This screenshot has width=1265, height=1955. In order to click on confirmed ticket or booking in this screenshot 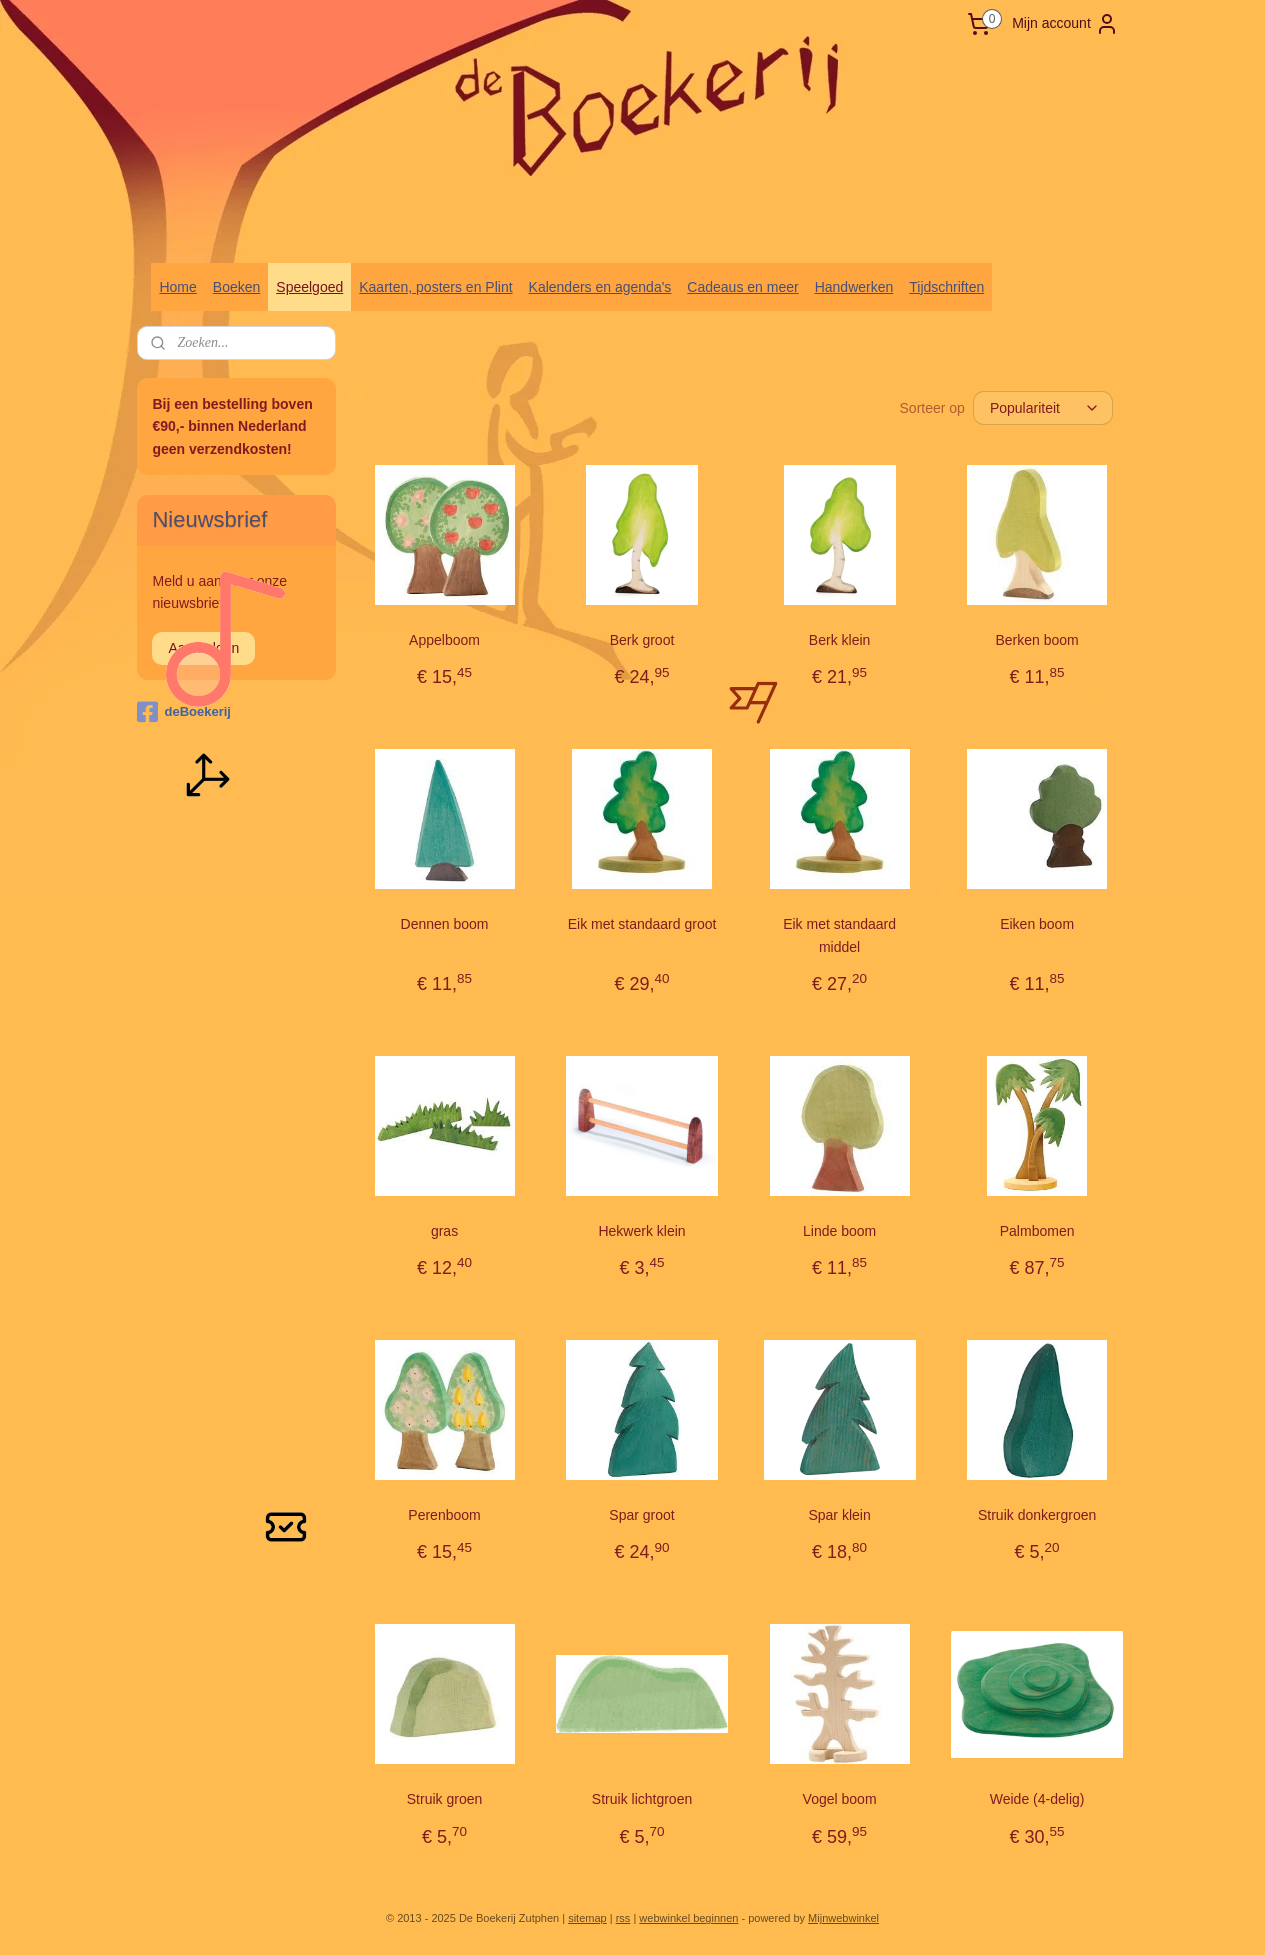, I will do `click(286, 1527)`.